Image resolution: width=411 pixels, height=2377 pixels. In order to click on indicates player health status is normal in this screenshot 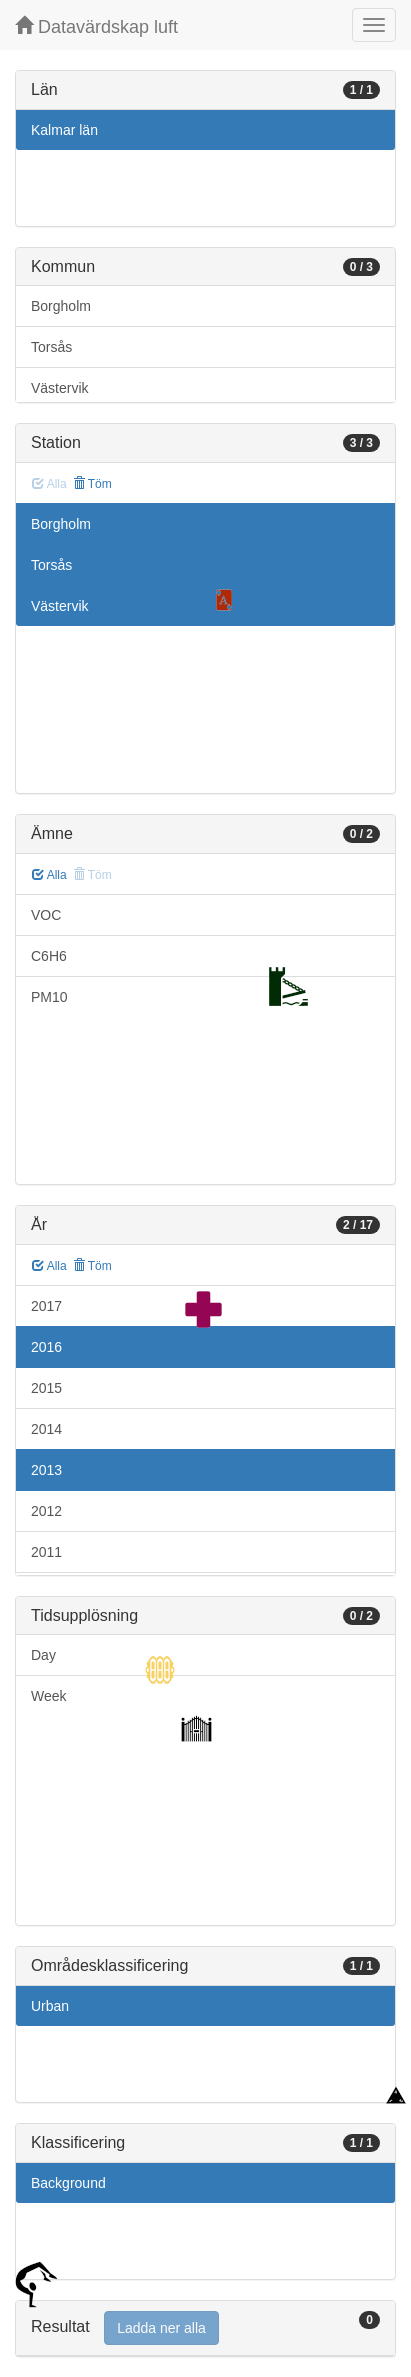, I will do `click(203, 1309)`.